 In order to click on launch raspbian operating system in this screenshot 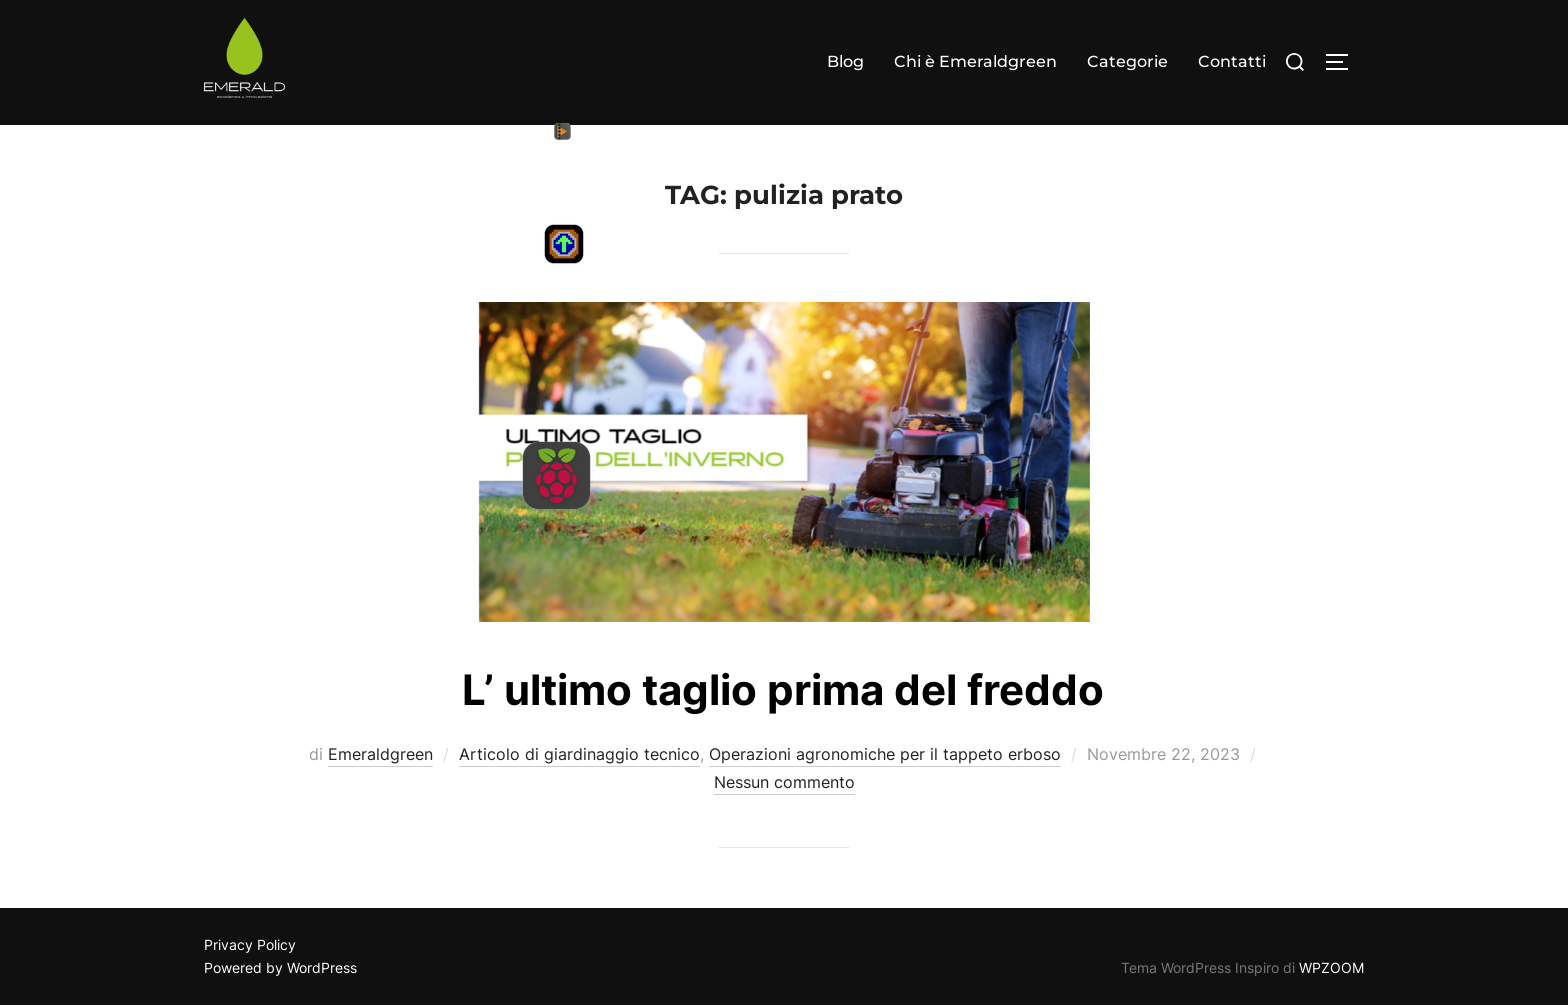, I will do `click(556, 475)`.